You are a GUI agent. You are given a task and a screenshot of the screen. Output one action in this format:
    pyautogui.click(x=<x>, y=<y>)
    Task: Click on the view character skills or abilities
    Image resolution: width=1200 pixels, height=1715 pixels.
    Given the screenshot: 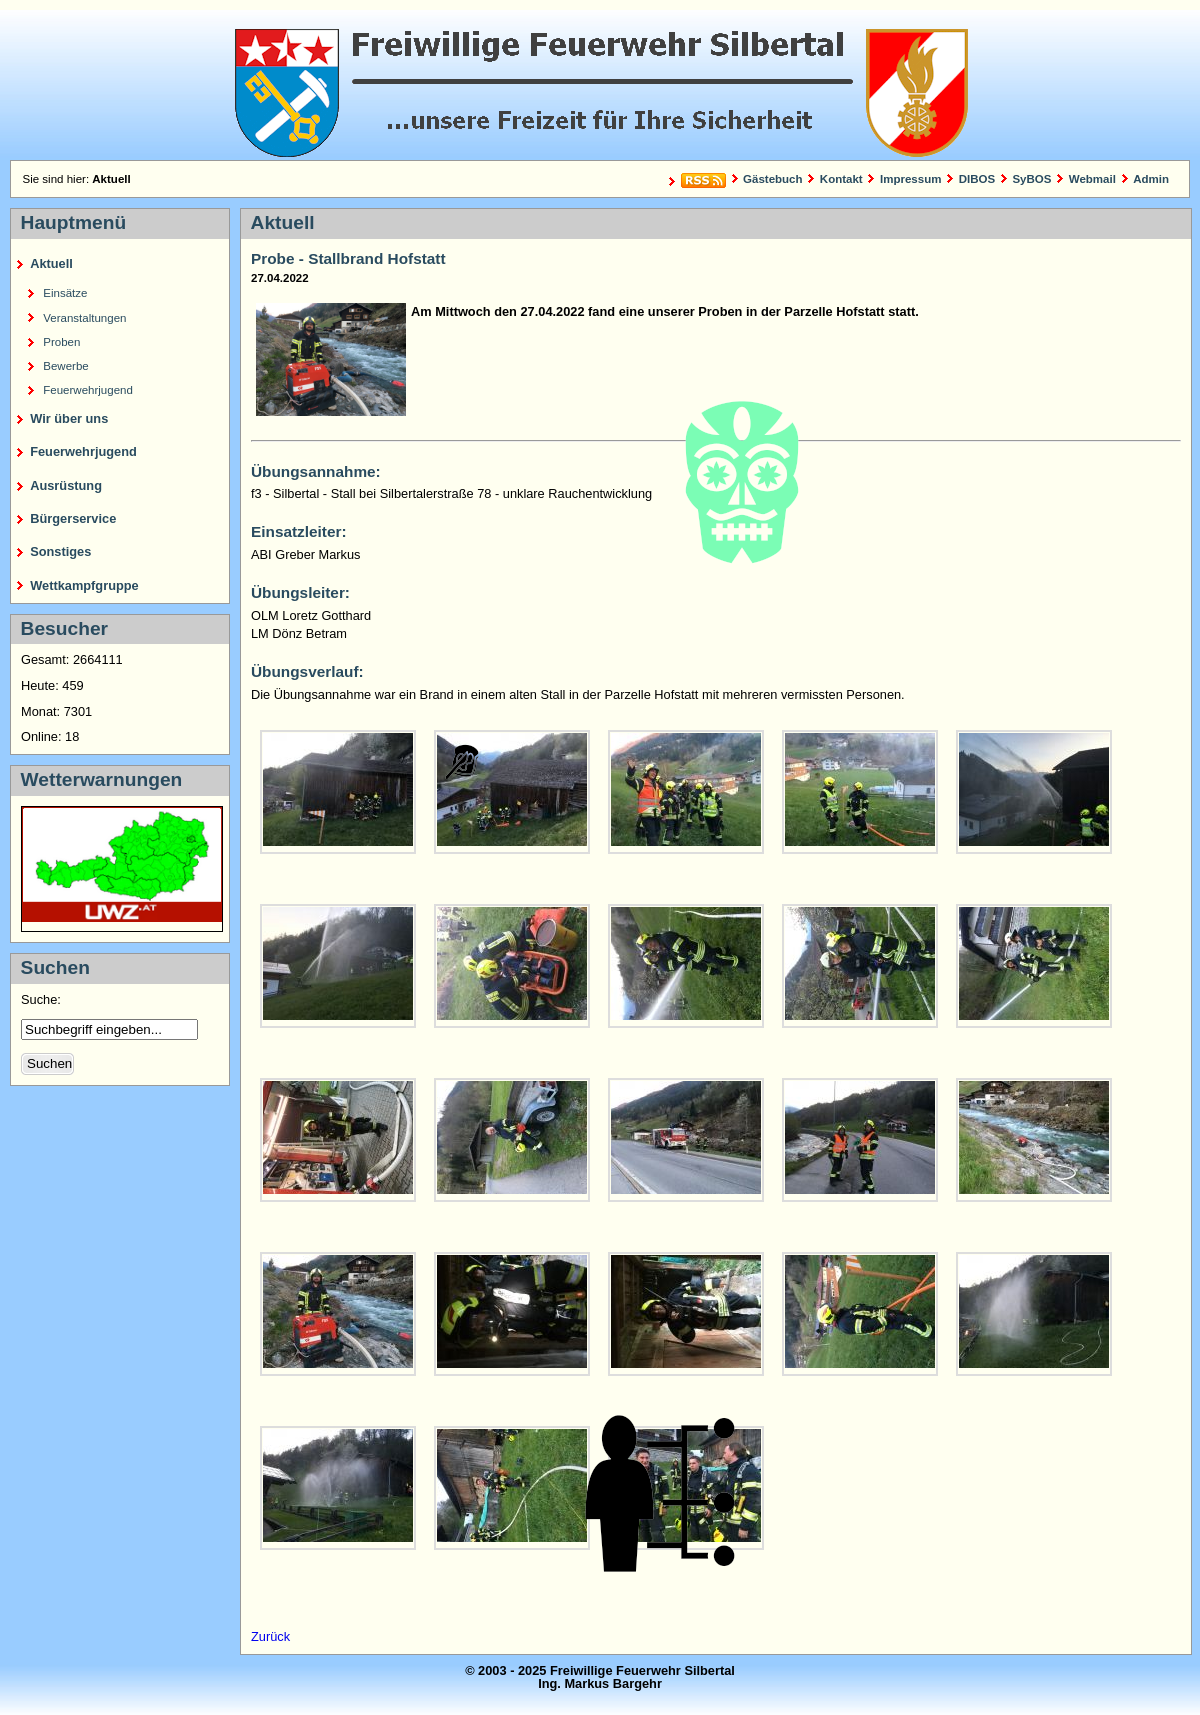 What is the action you would take?
    pyautogui.click(x=663, y=1492)
    